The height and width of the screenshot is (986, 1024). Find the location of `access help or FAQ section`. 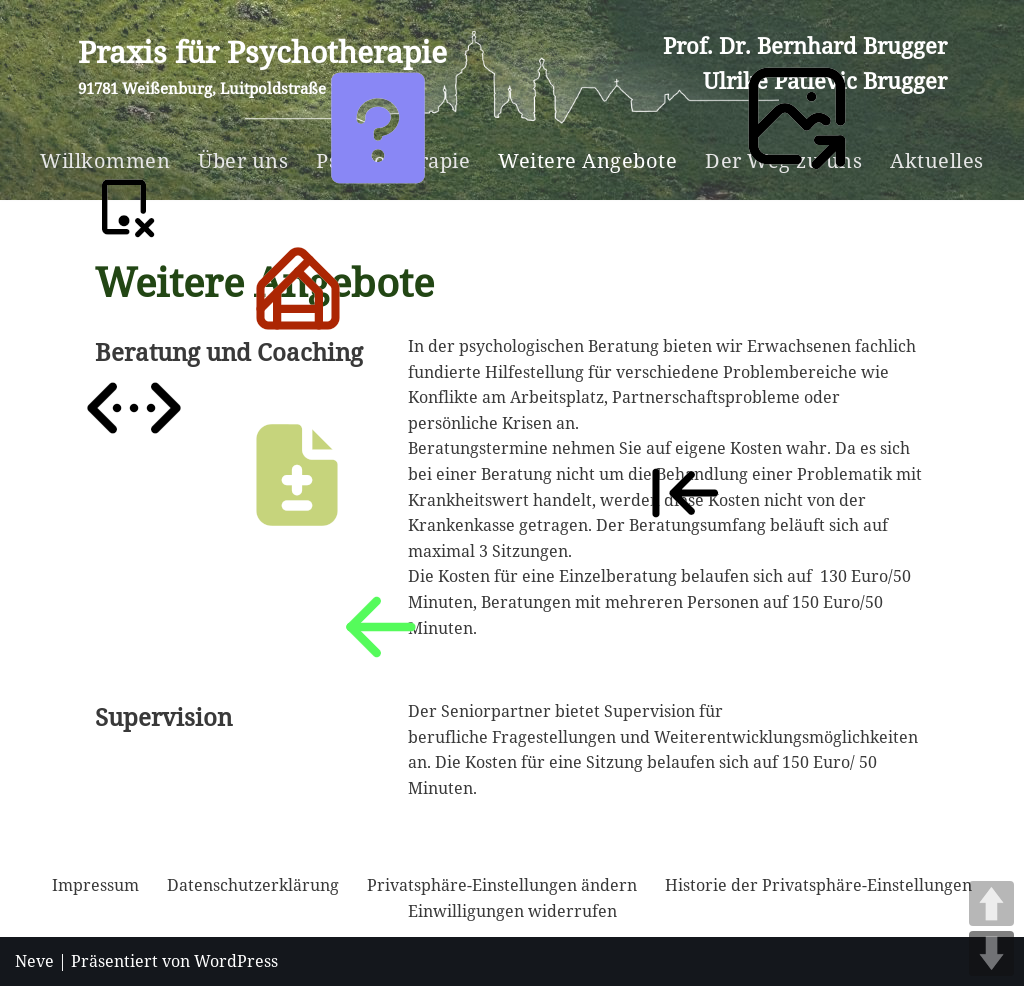

access help or FAQ section is located at coordinates (378, 128).